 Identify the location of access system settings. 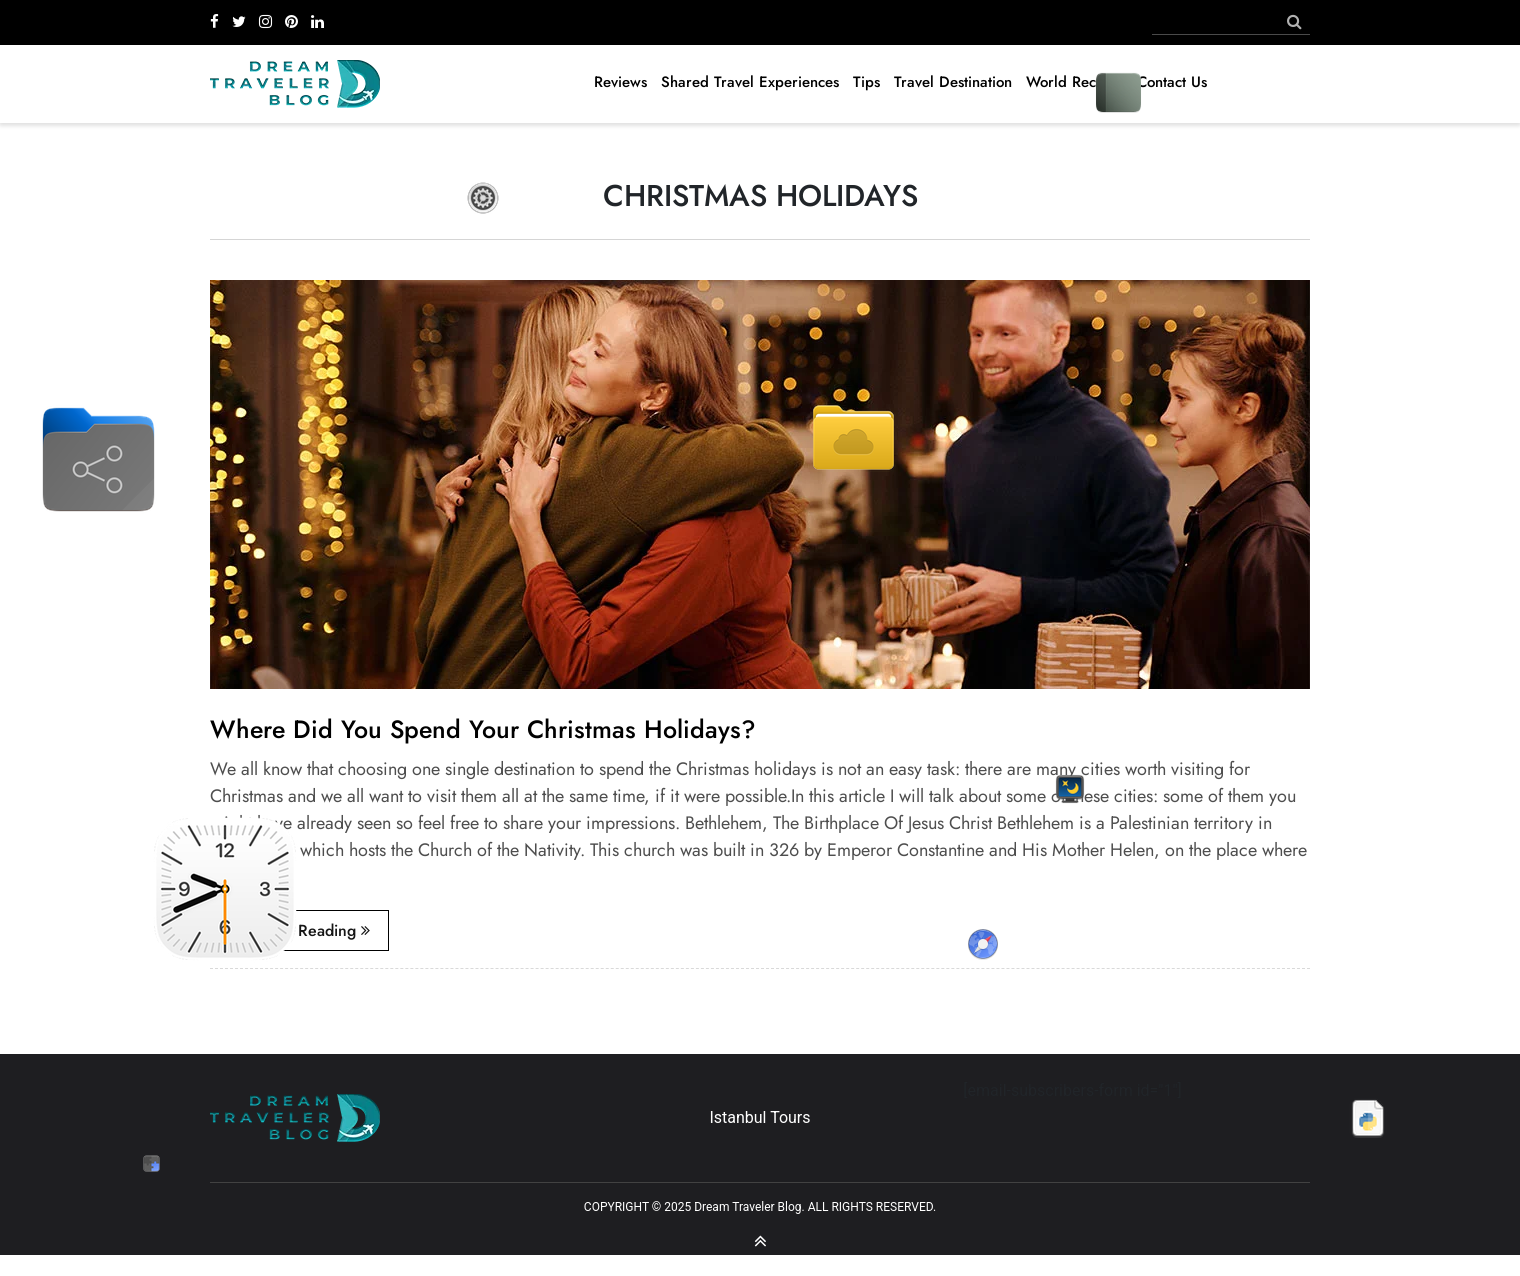
(483, 198).